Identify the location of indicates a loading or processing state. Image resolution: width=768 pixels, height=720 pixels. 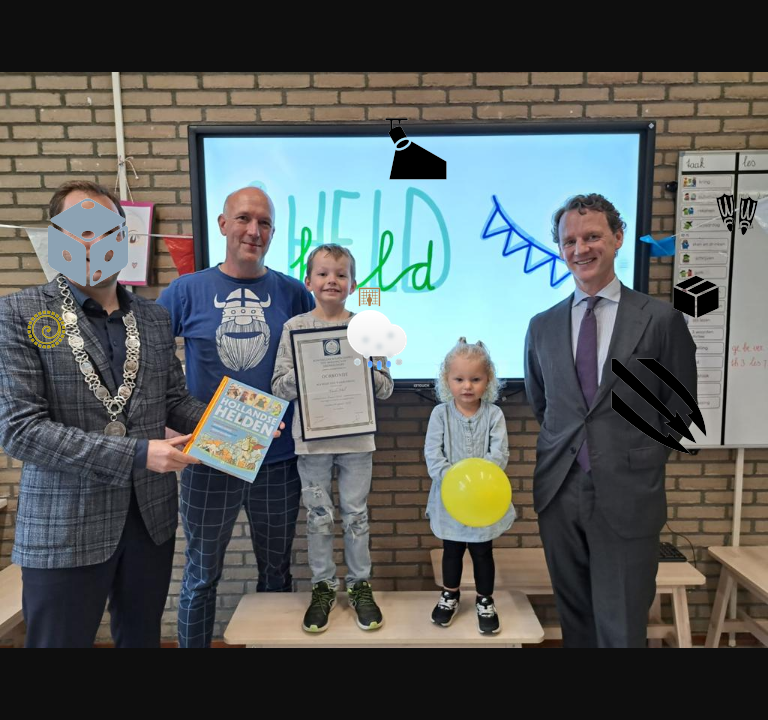
(46, 329).